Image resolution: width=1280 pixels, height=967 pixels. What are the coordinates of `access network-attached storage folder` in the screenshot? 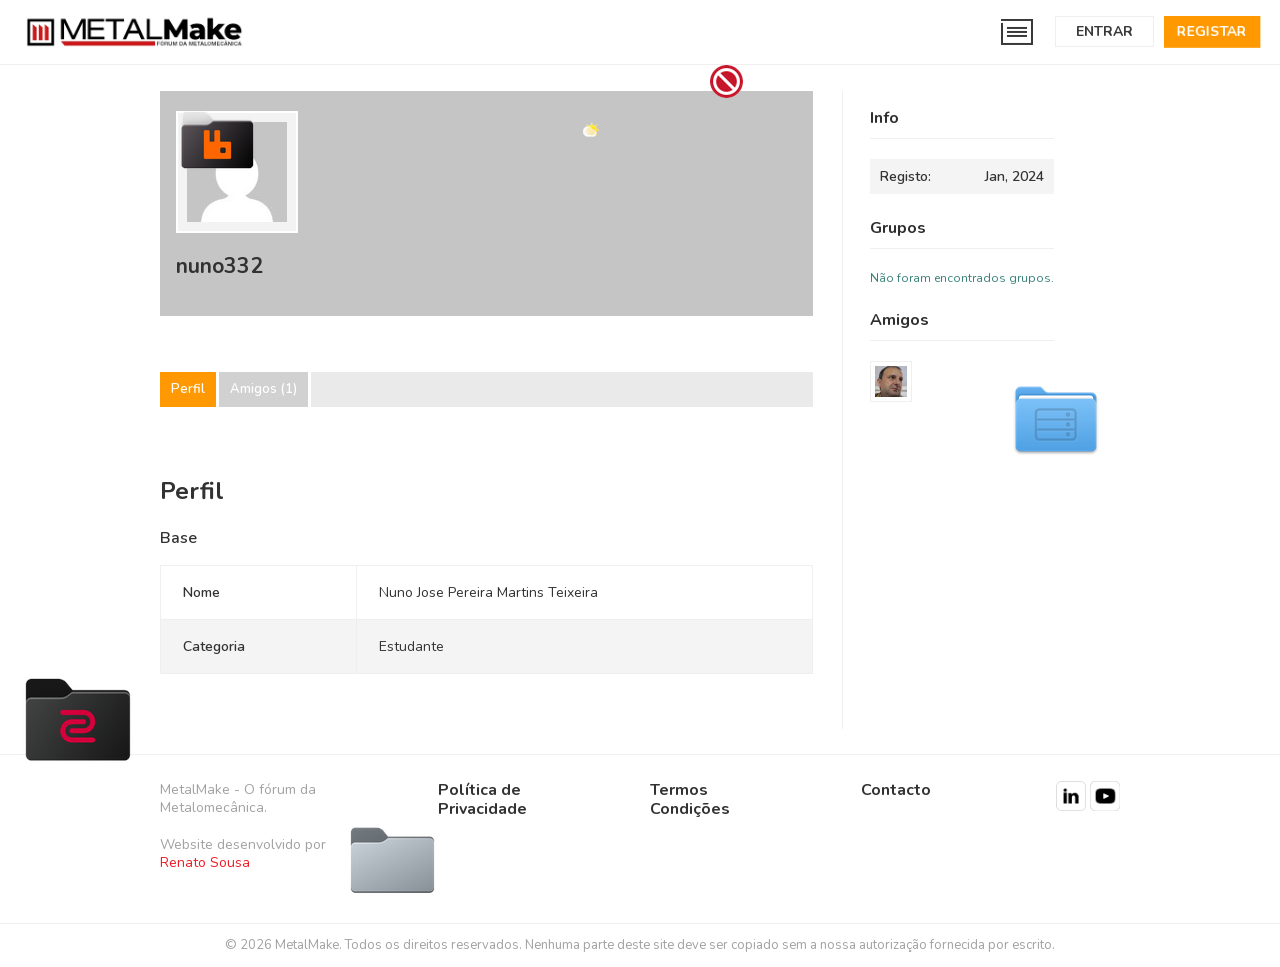 It's located at (1056, 419).